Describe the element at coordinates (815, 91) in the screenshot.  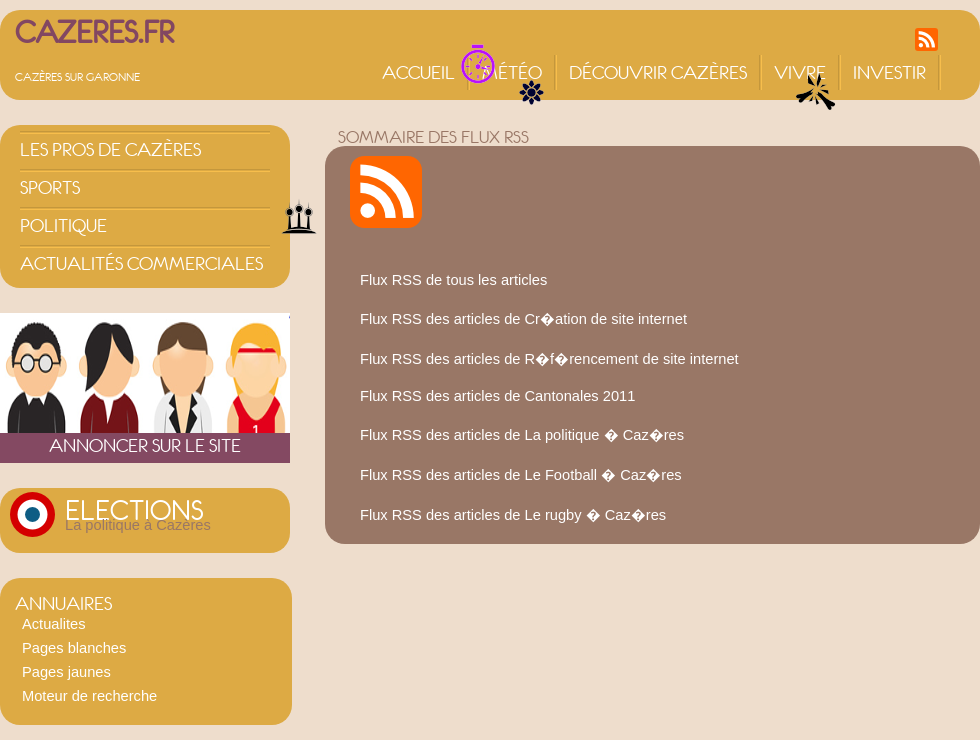
I see `indicates a fracture or bone injury in a health app` at that location.